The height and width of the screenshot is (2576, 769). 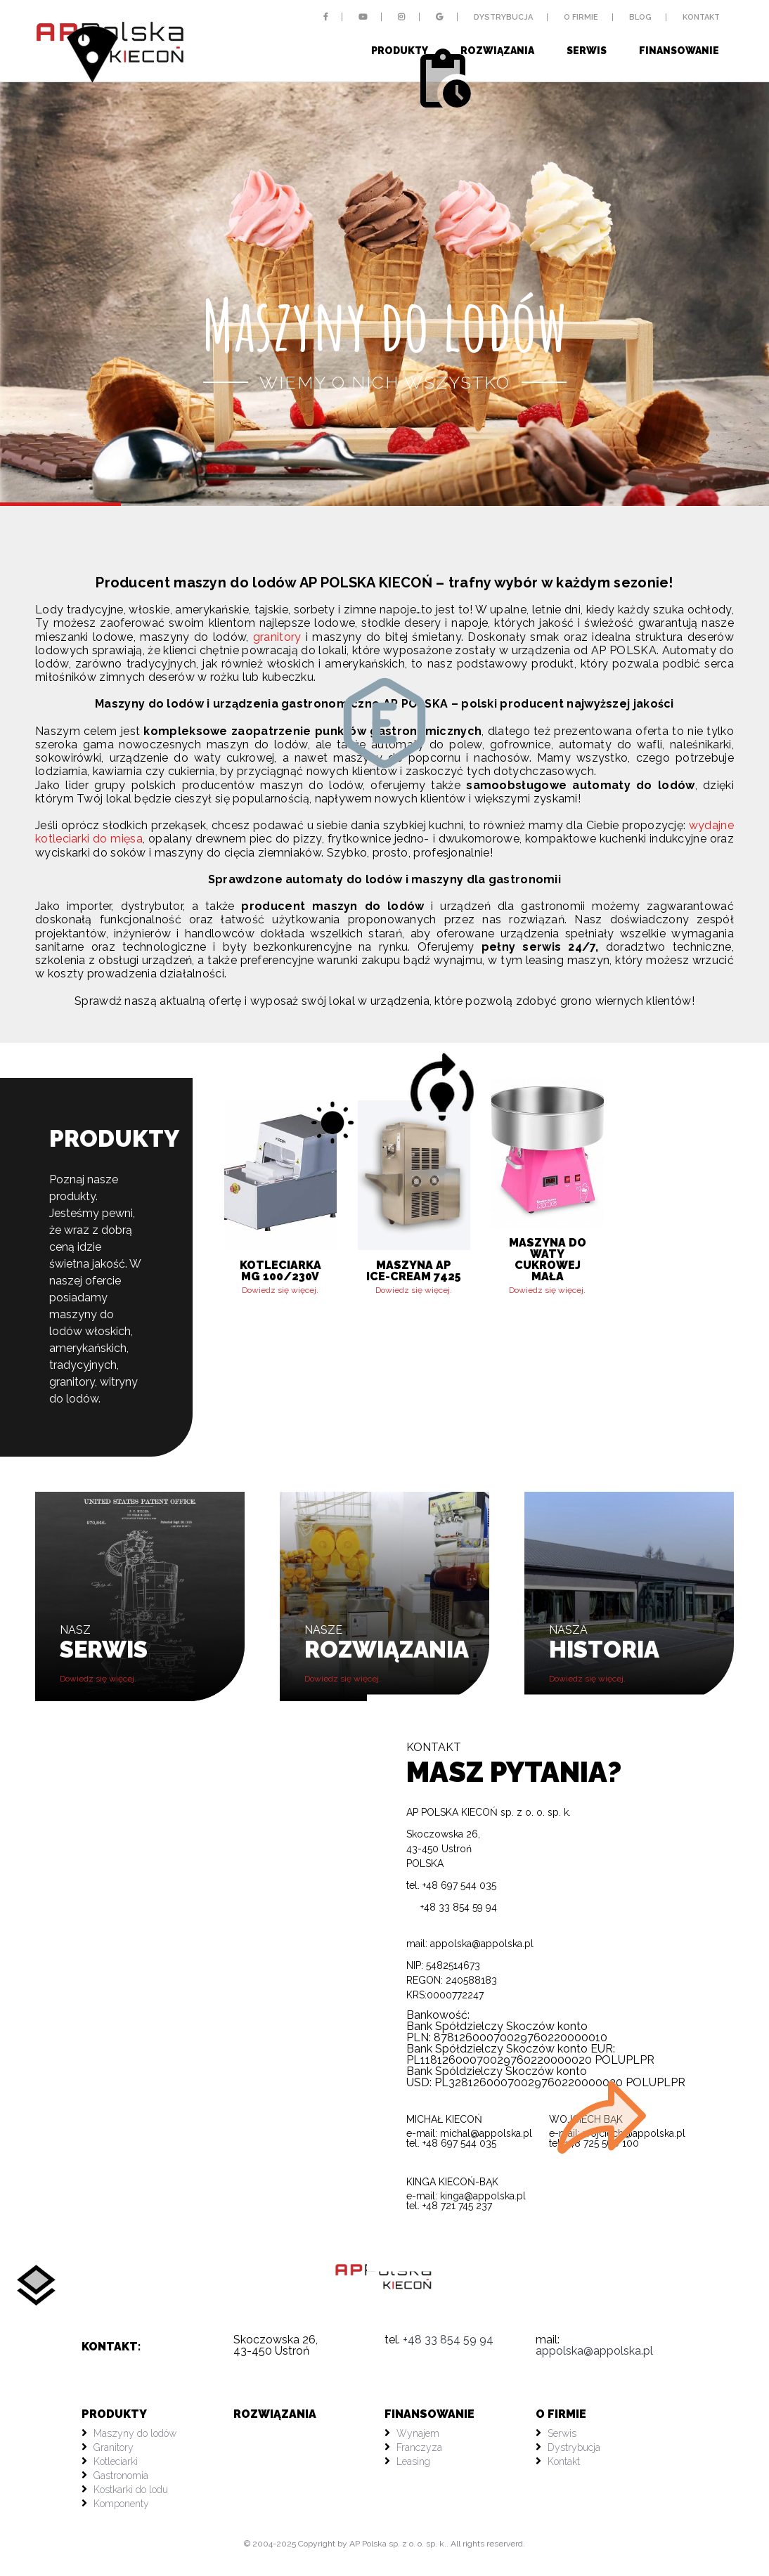 What do you see at coordinates (92, 54) in the screenshot?
I see `find nearby pizza restaurants` at bounding box center [92, 54].